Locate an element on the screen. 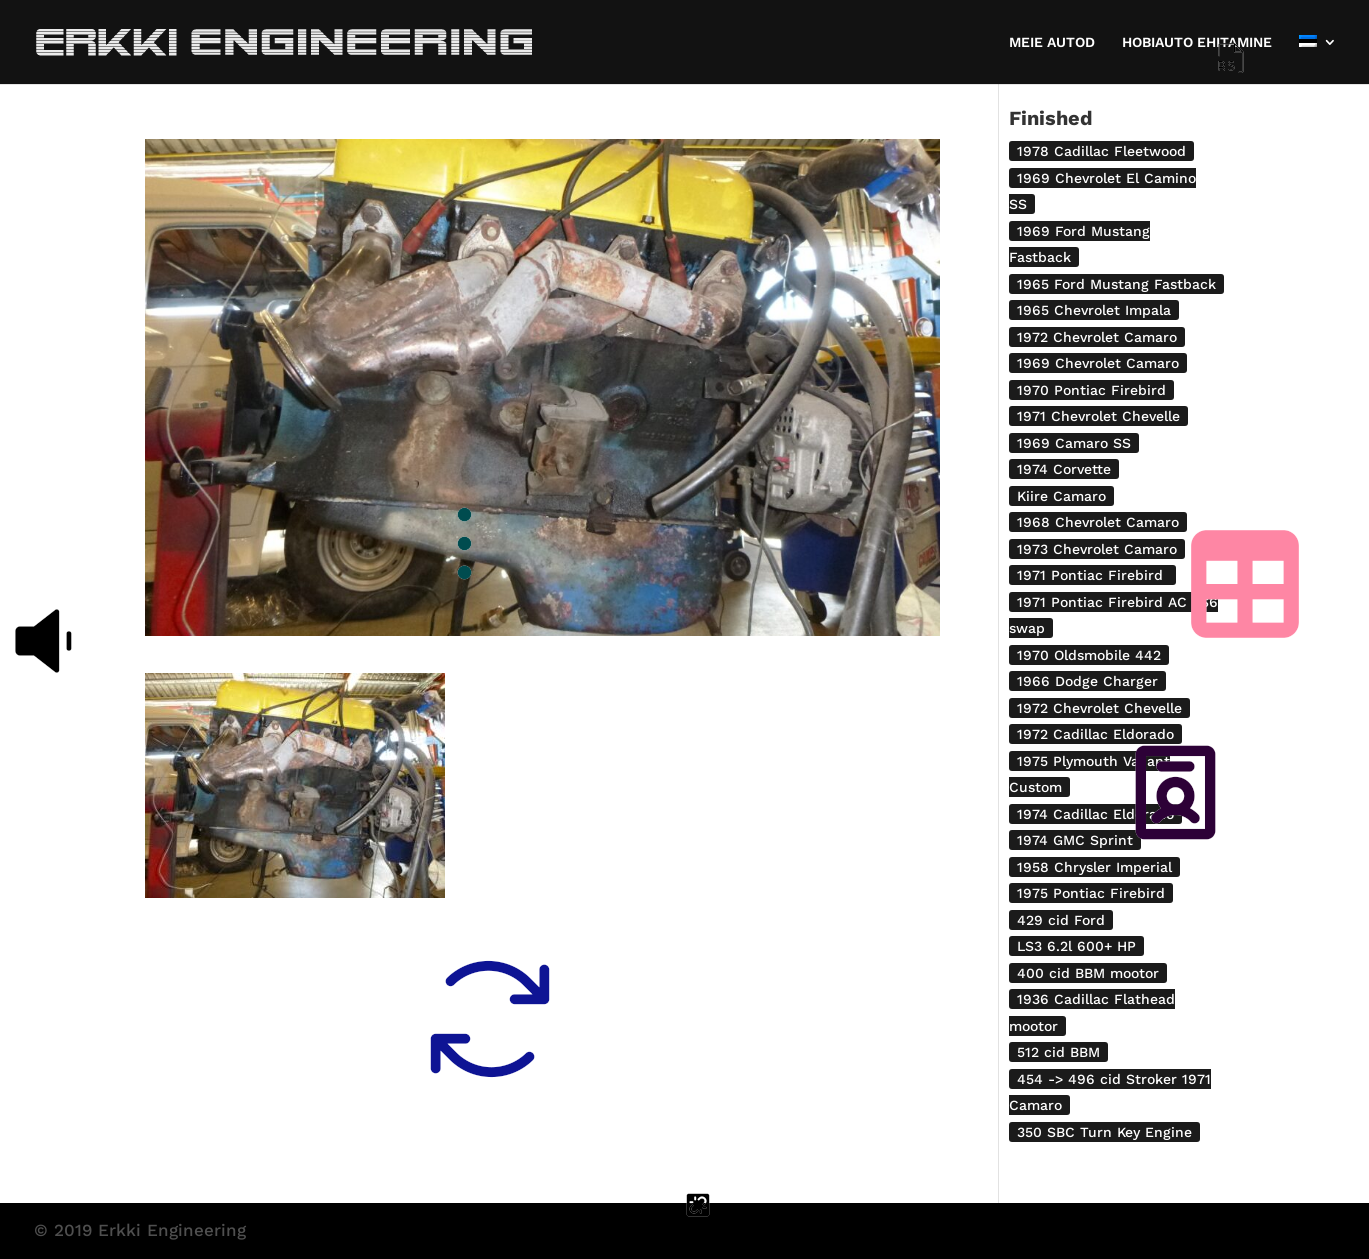 The height and width of the screenshot is (1259, 1369). refresh or reload content is located at coordinates (490, 1019).